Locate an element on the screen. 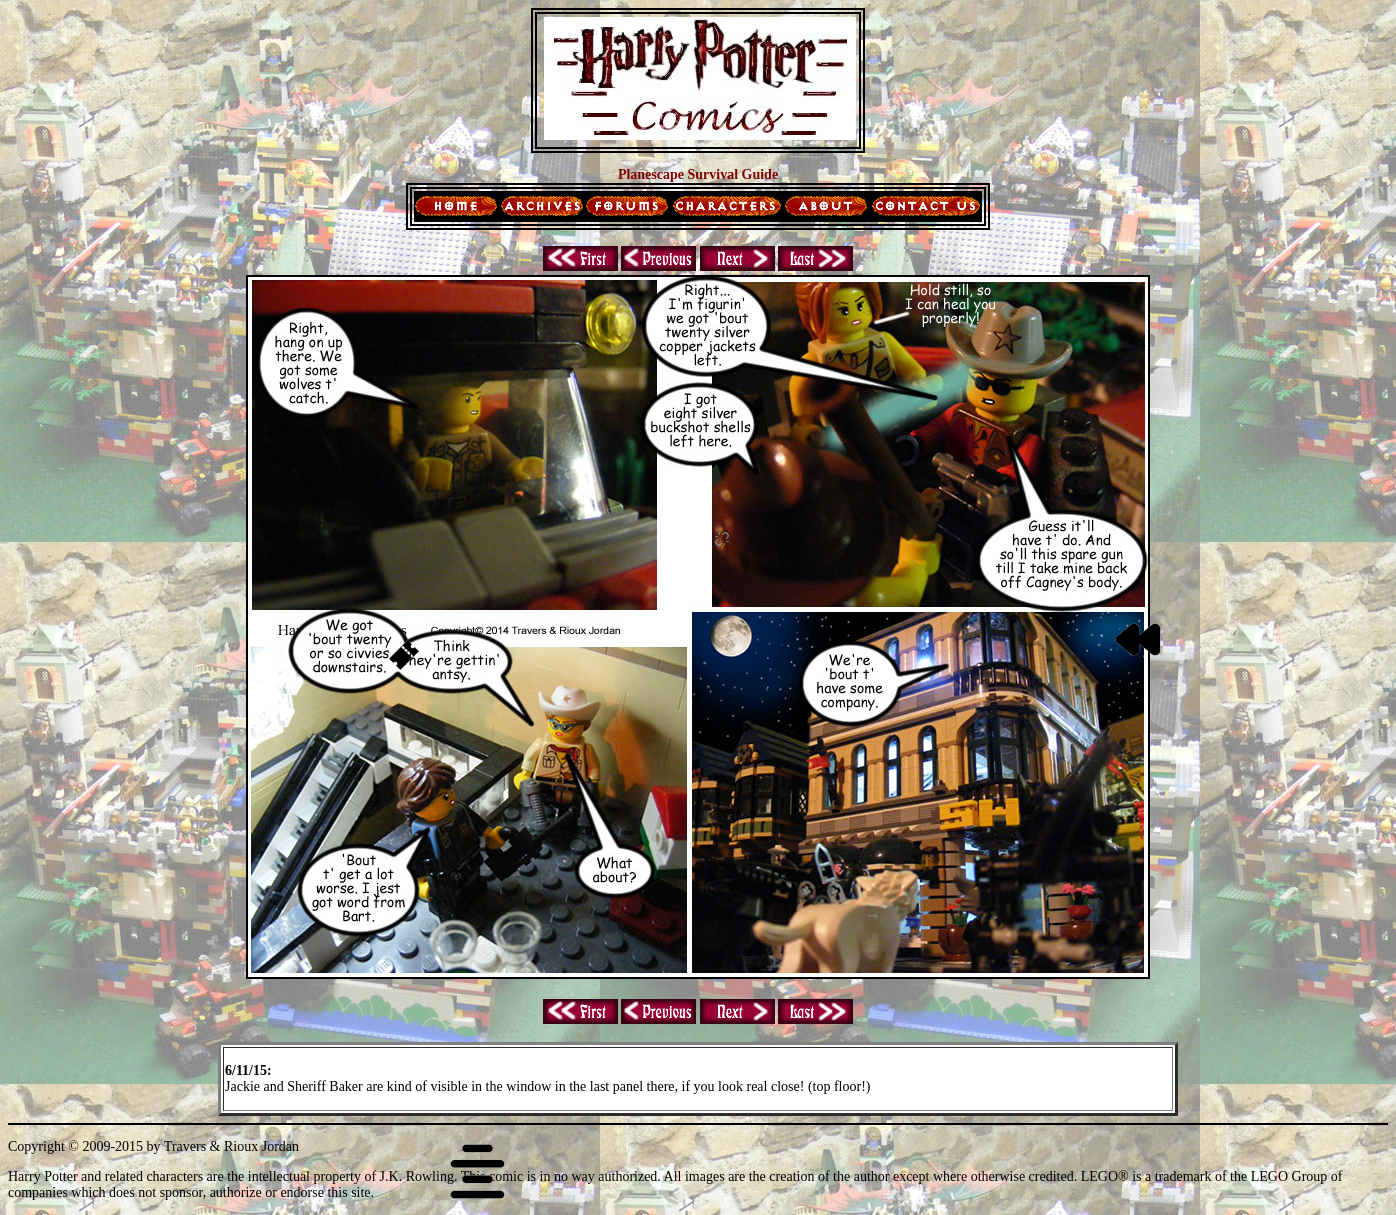 The height and width of the screenshot is (1215, 1396). view your tickets or passes is located at coordinates (404, 655).